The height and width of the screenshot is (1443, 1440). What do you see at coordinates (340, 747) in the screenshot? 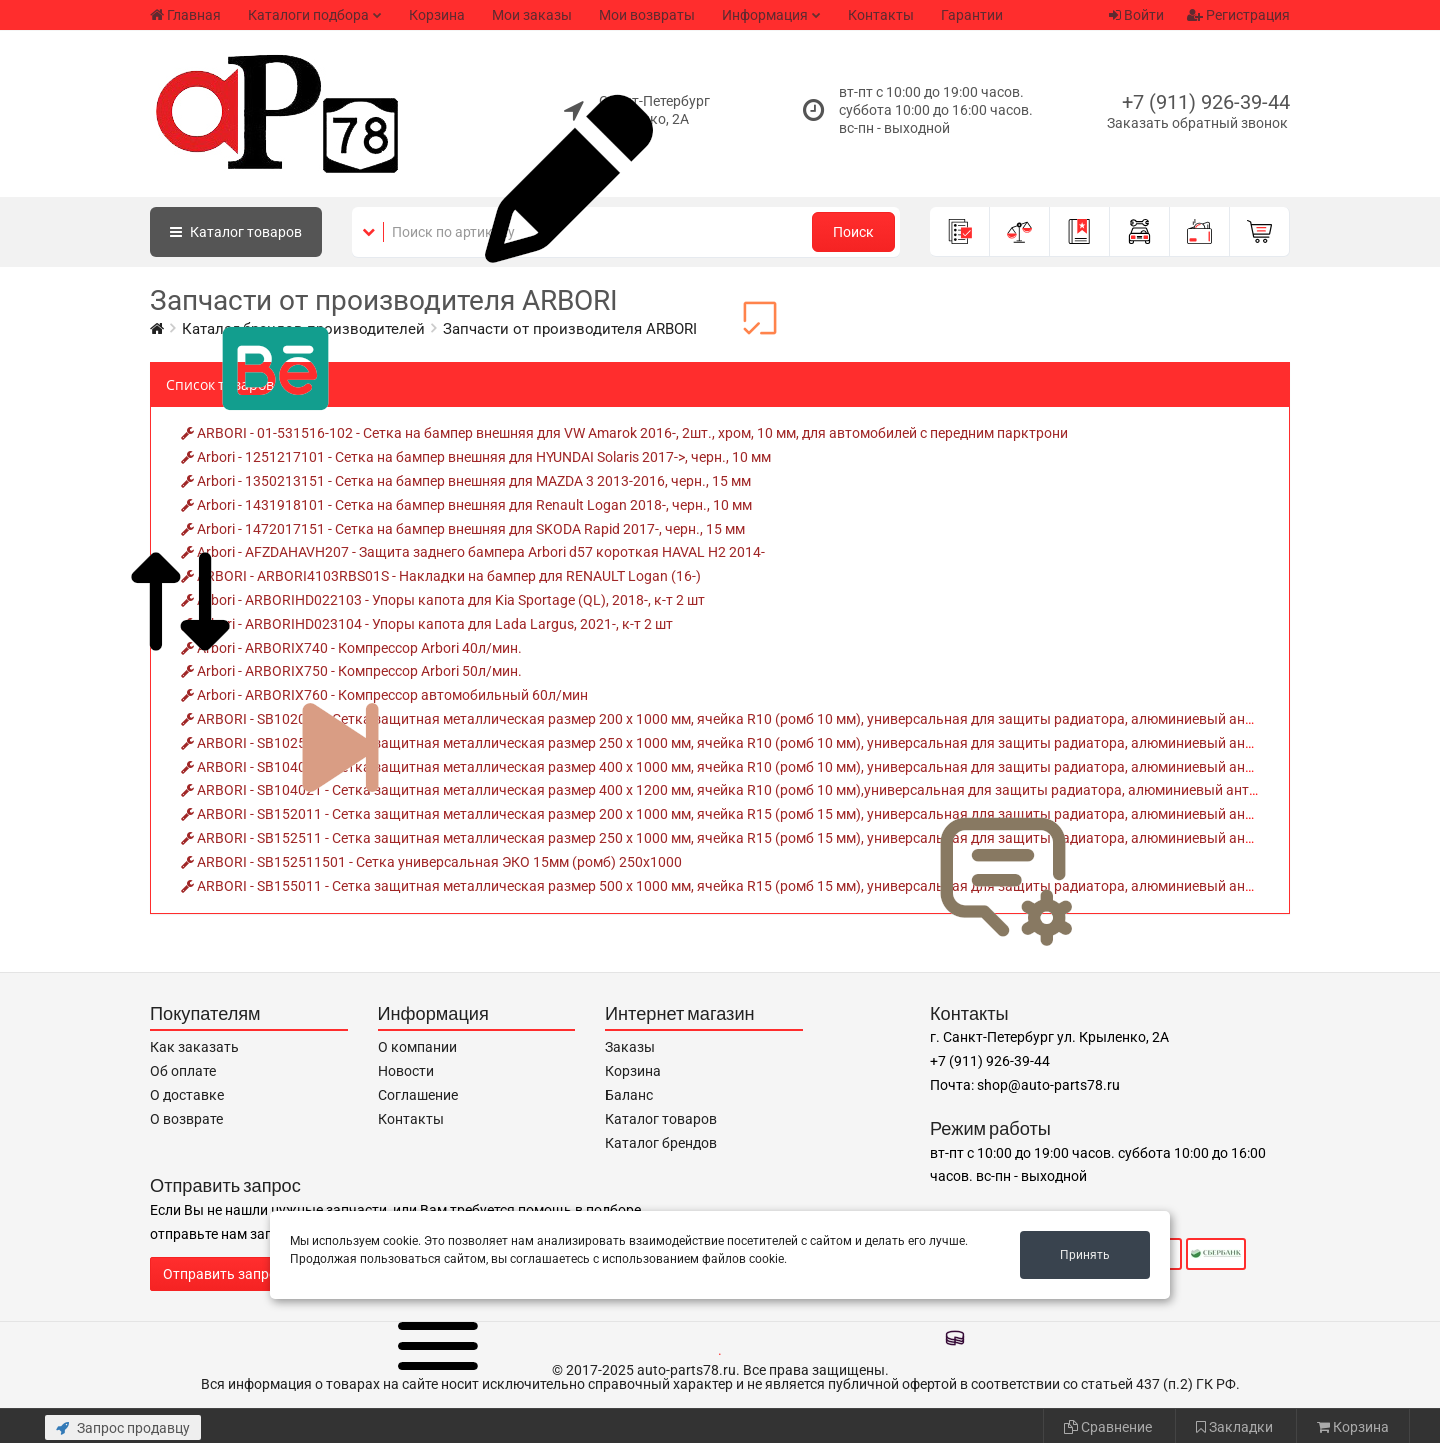
I see `skip to the next track` at bounding box center [340, 747].